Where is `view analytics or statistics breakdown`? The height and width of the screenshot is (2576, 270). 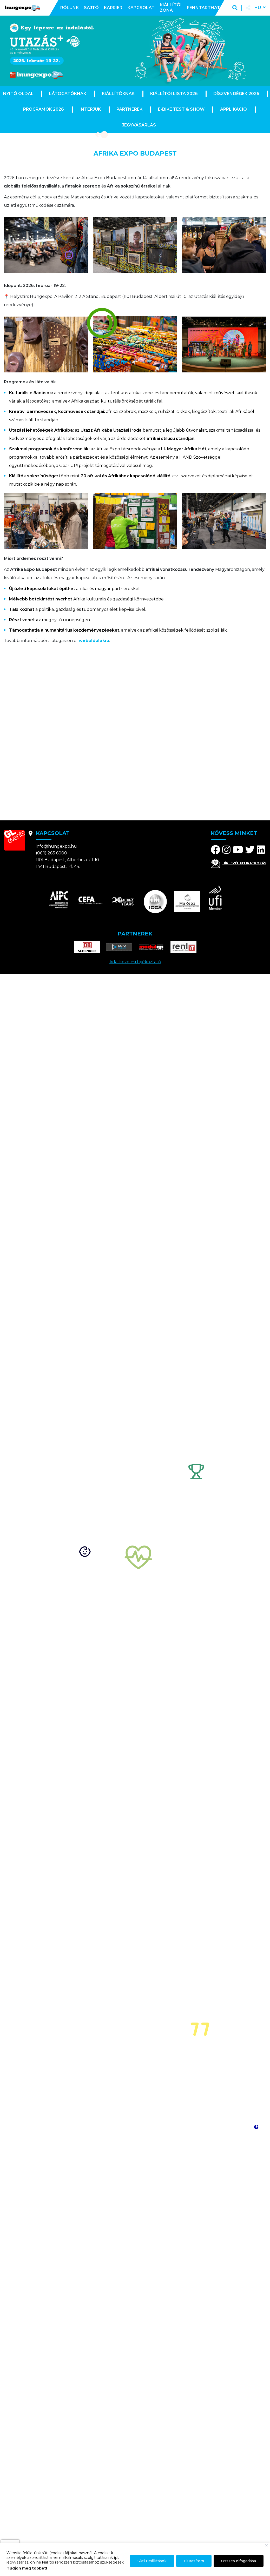
view analytics or statistics breakdown is located at coordinates (256, 2127).